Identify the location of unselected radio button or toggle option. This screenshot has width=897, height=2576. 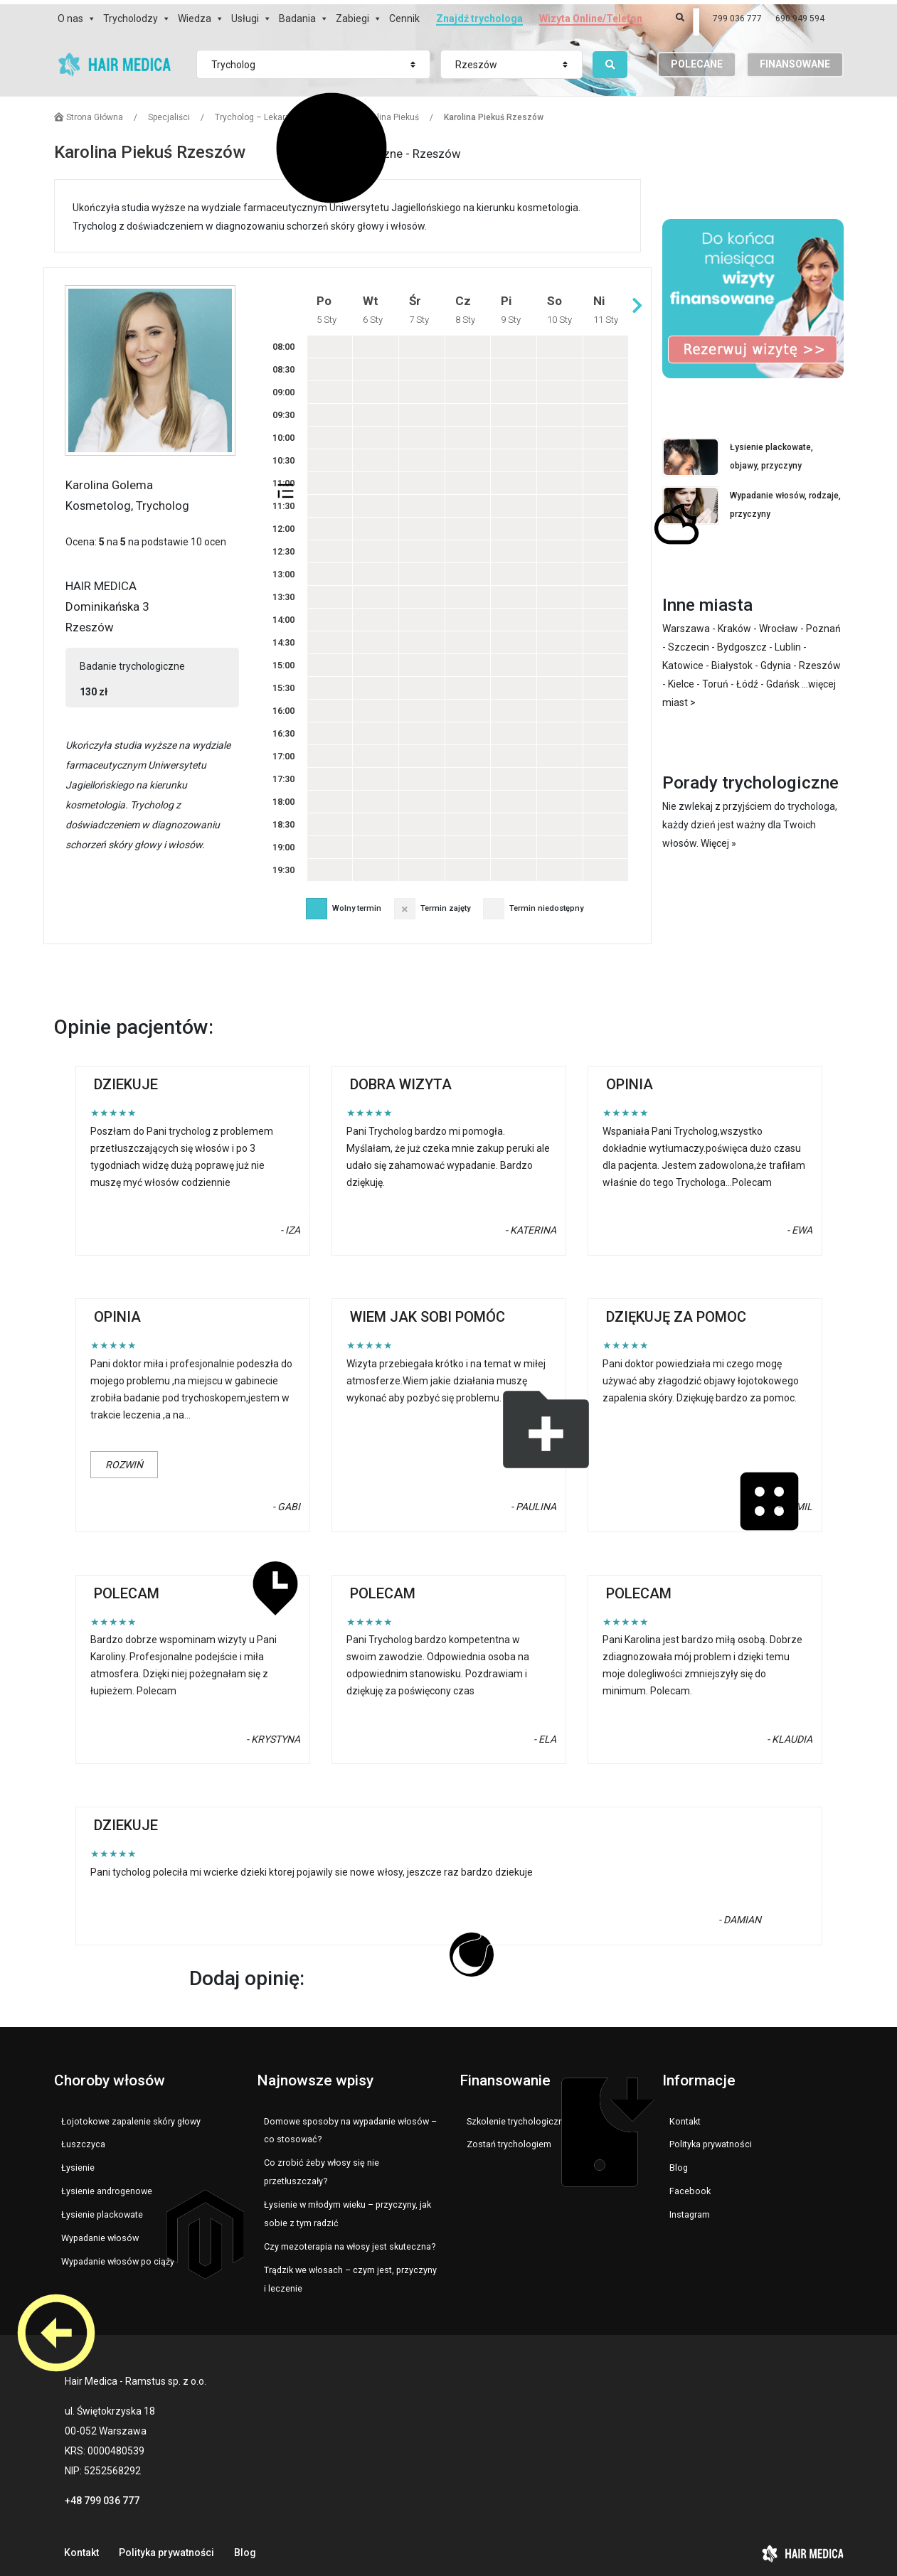
(331, 148).